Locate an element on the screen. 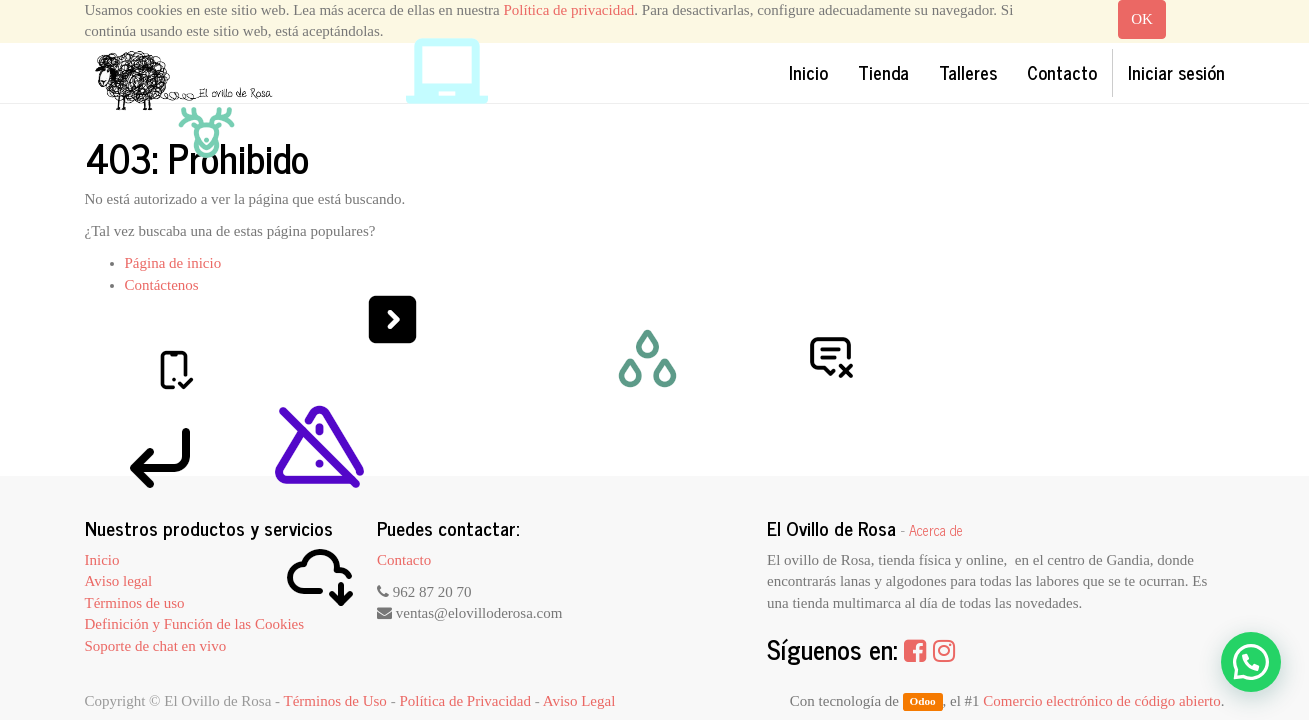 This screenshot has width=1309, height=720. navigate to the next item or screen is located at coordinates (392, 319).